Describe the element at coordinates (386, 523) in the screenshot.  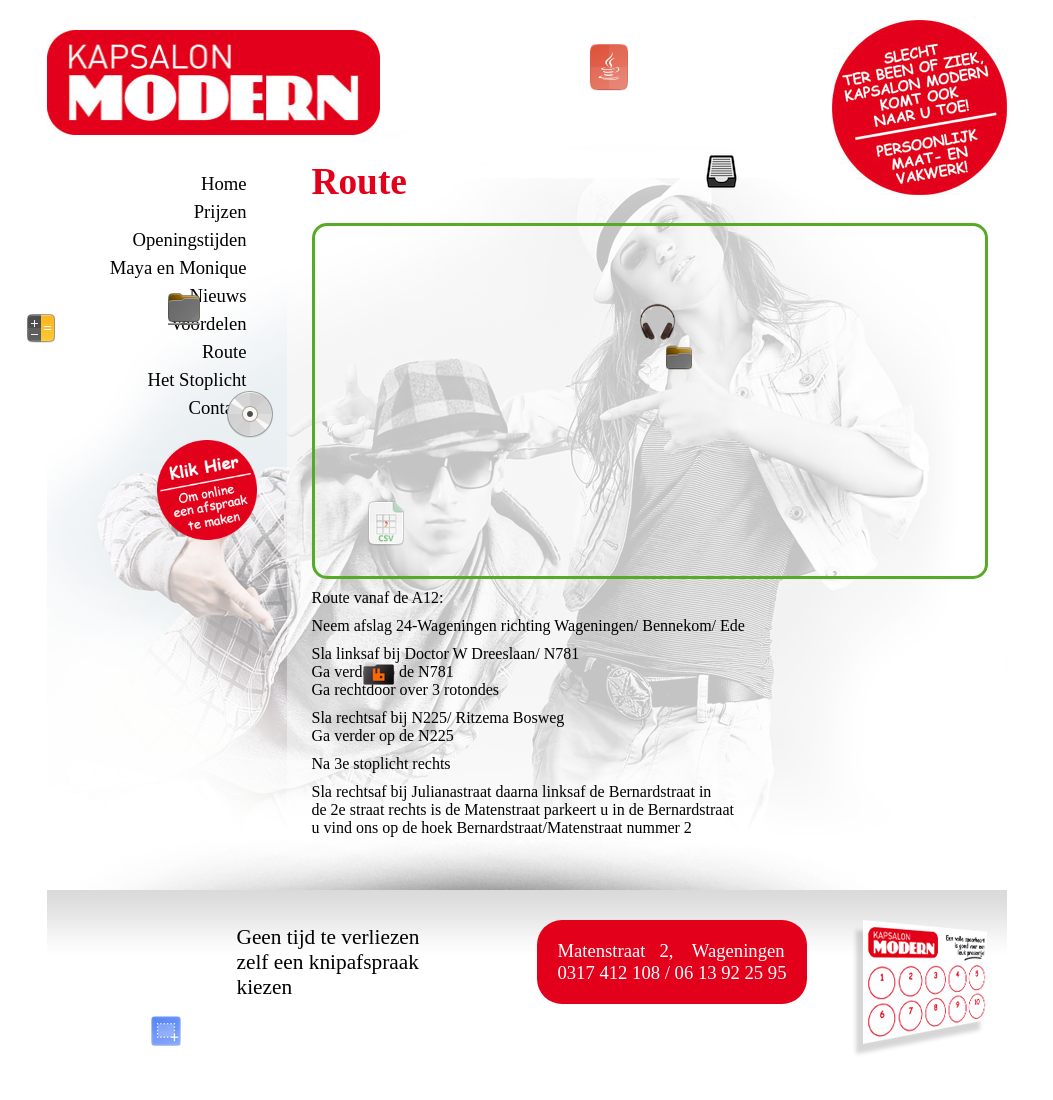
I see `open a CSV spreadsheet file` at that location.